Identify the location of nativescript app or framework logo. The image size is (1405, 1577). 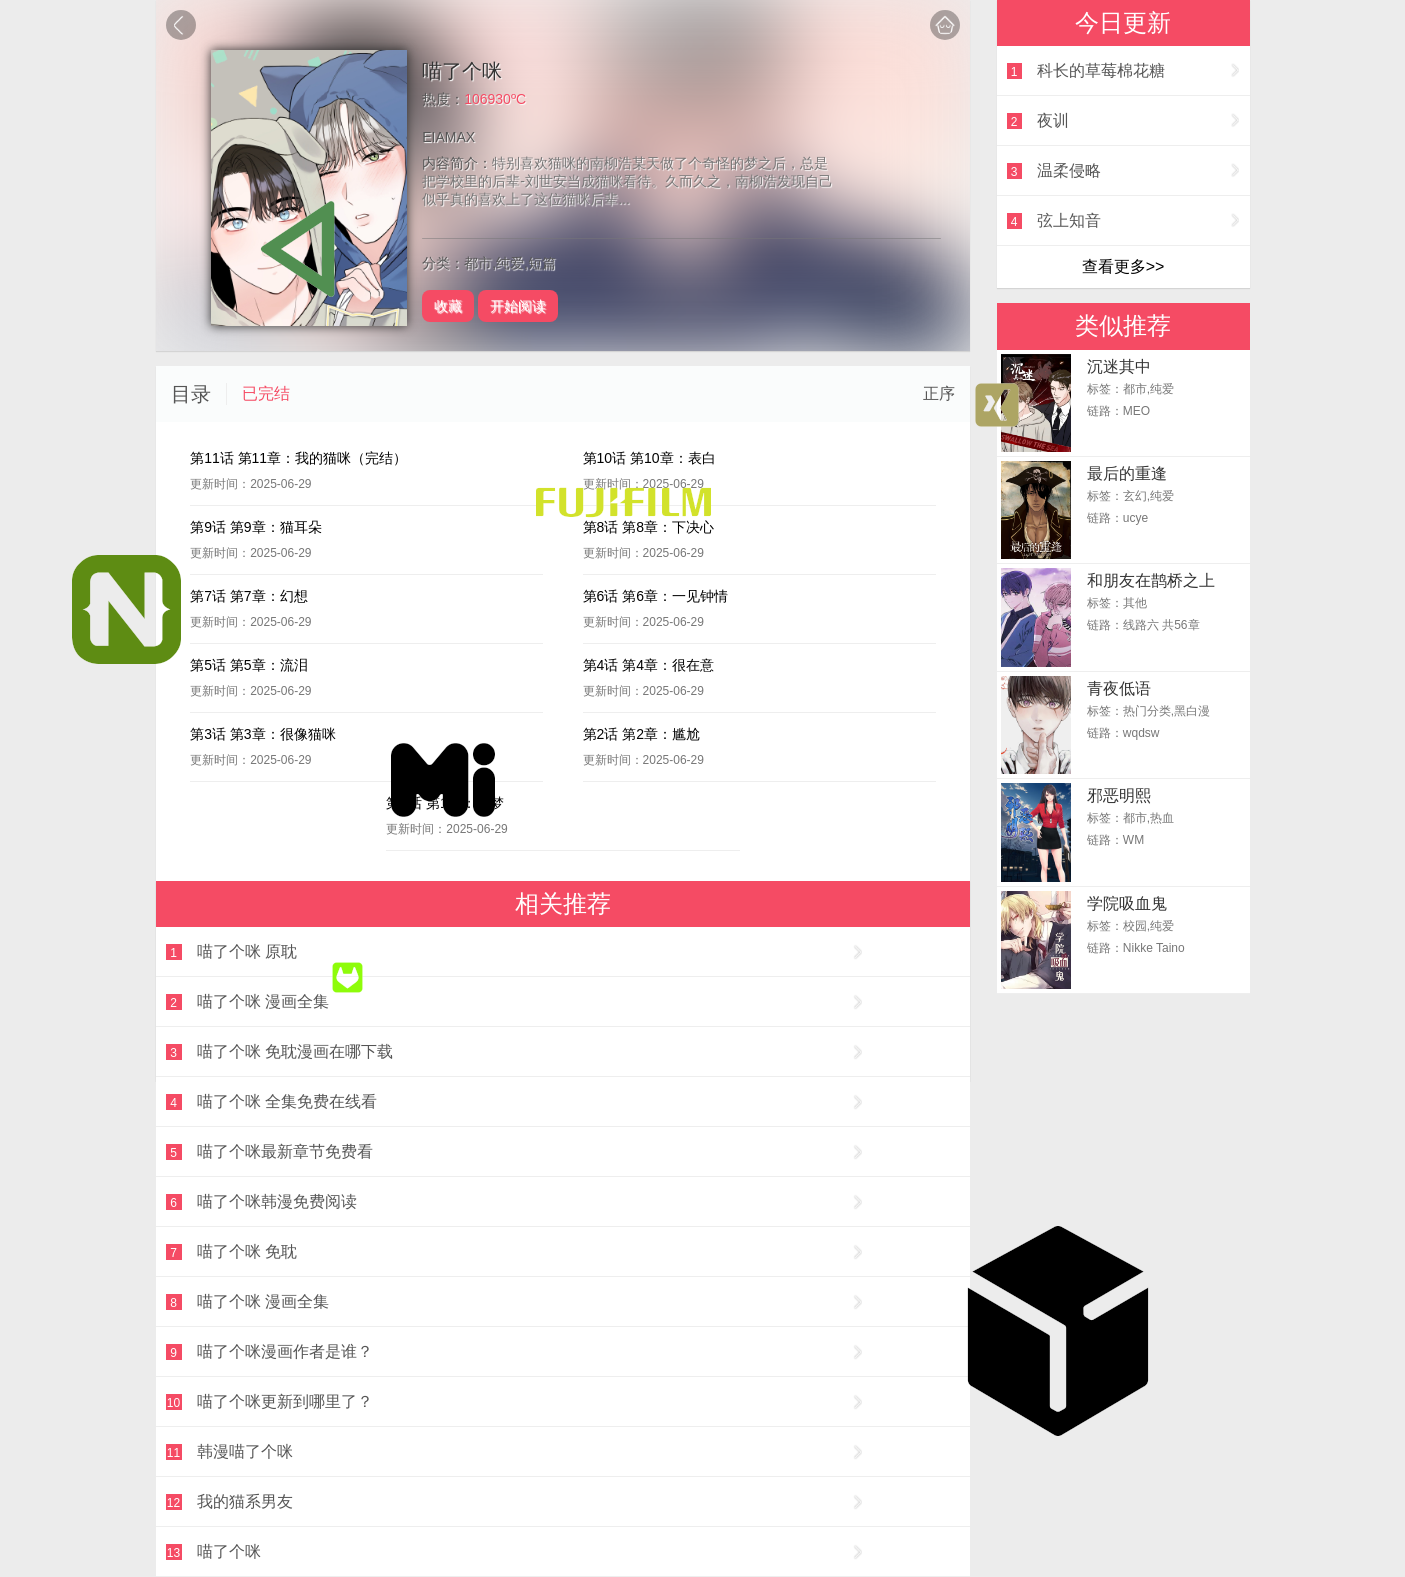
(126, 609).